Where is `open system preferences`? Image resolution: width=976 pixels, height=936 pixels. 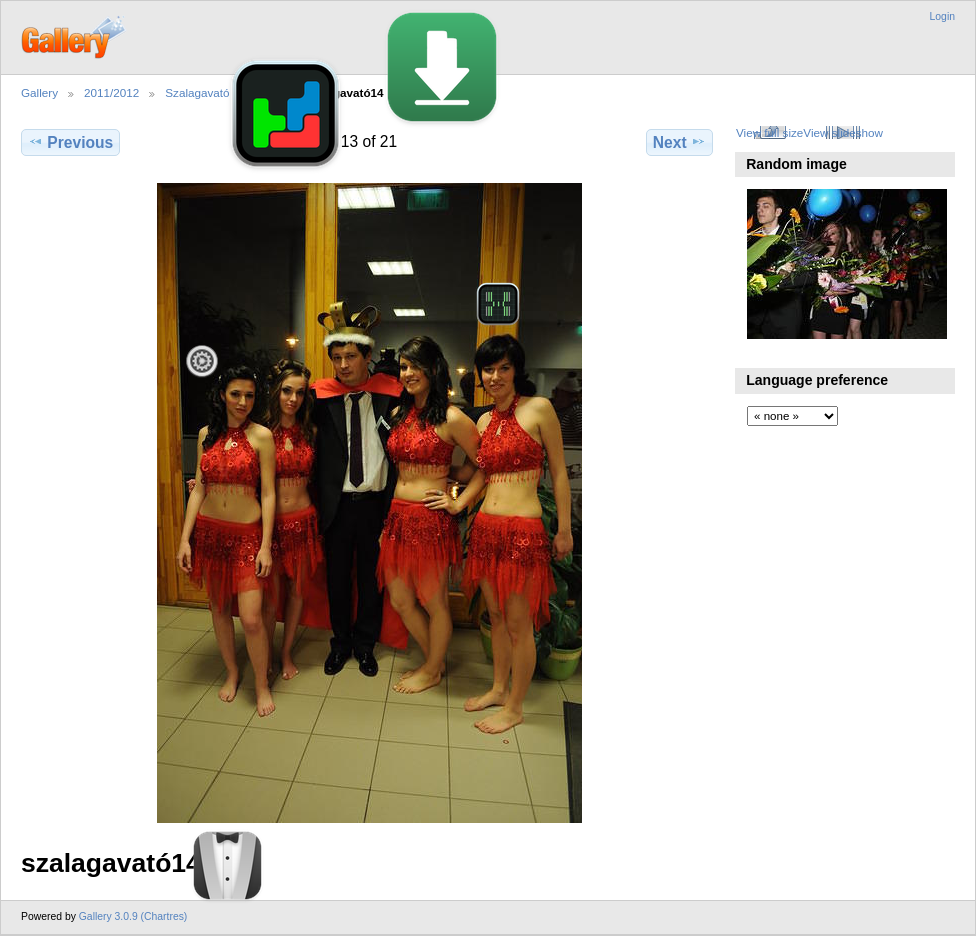
open system preferences is located at coordinates (202, 361).